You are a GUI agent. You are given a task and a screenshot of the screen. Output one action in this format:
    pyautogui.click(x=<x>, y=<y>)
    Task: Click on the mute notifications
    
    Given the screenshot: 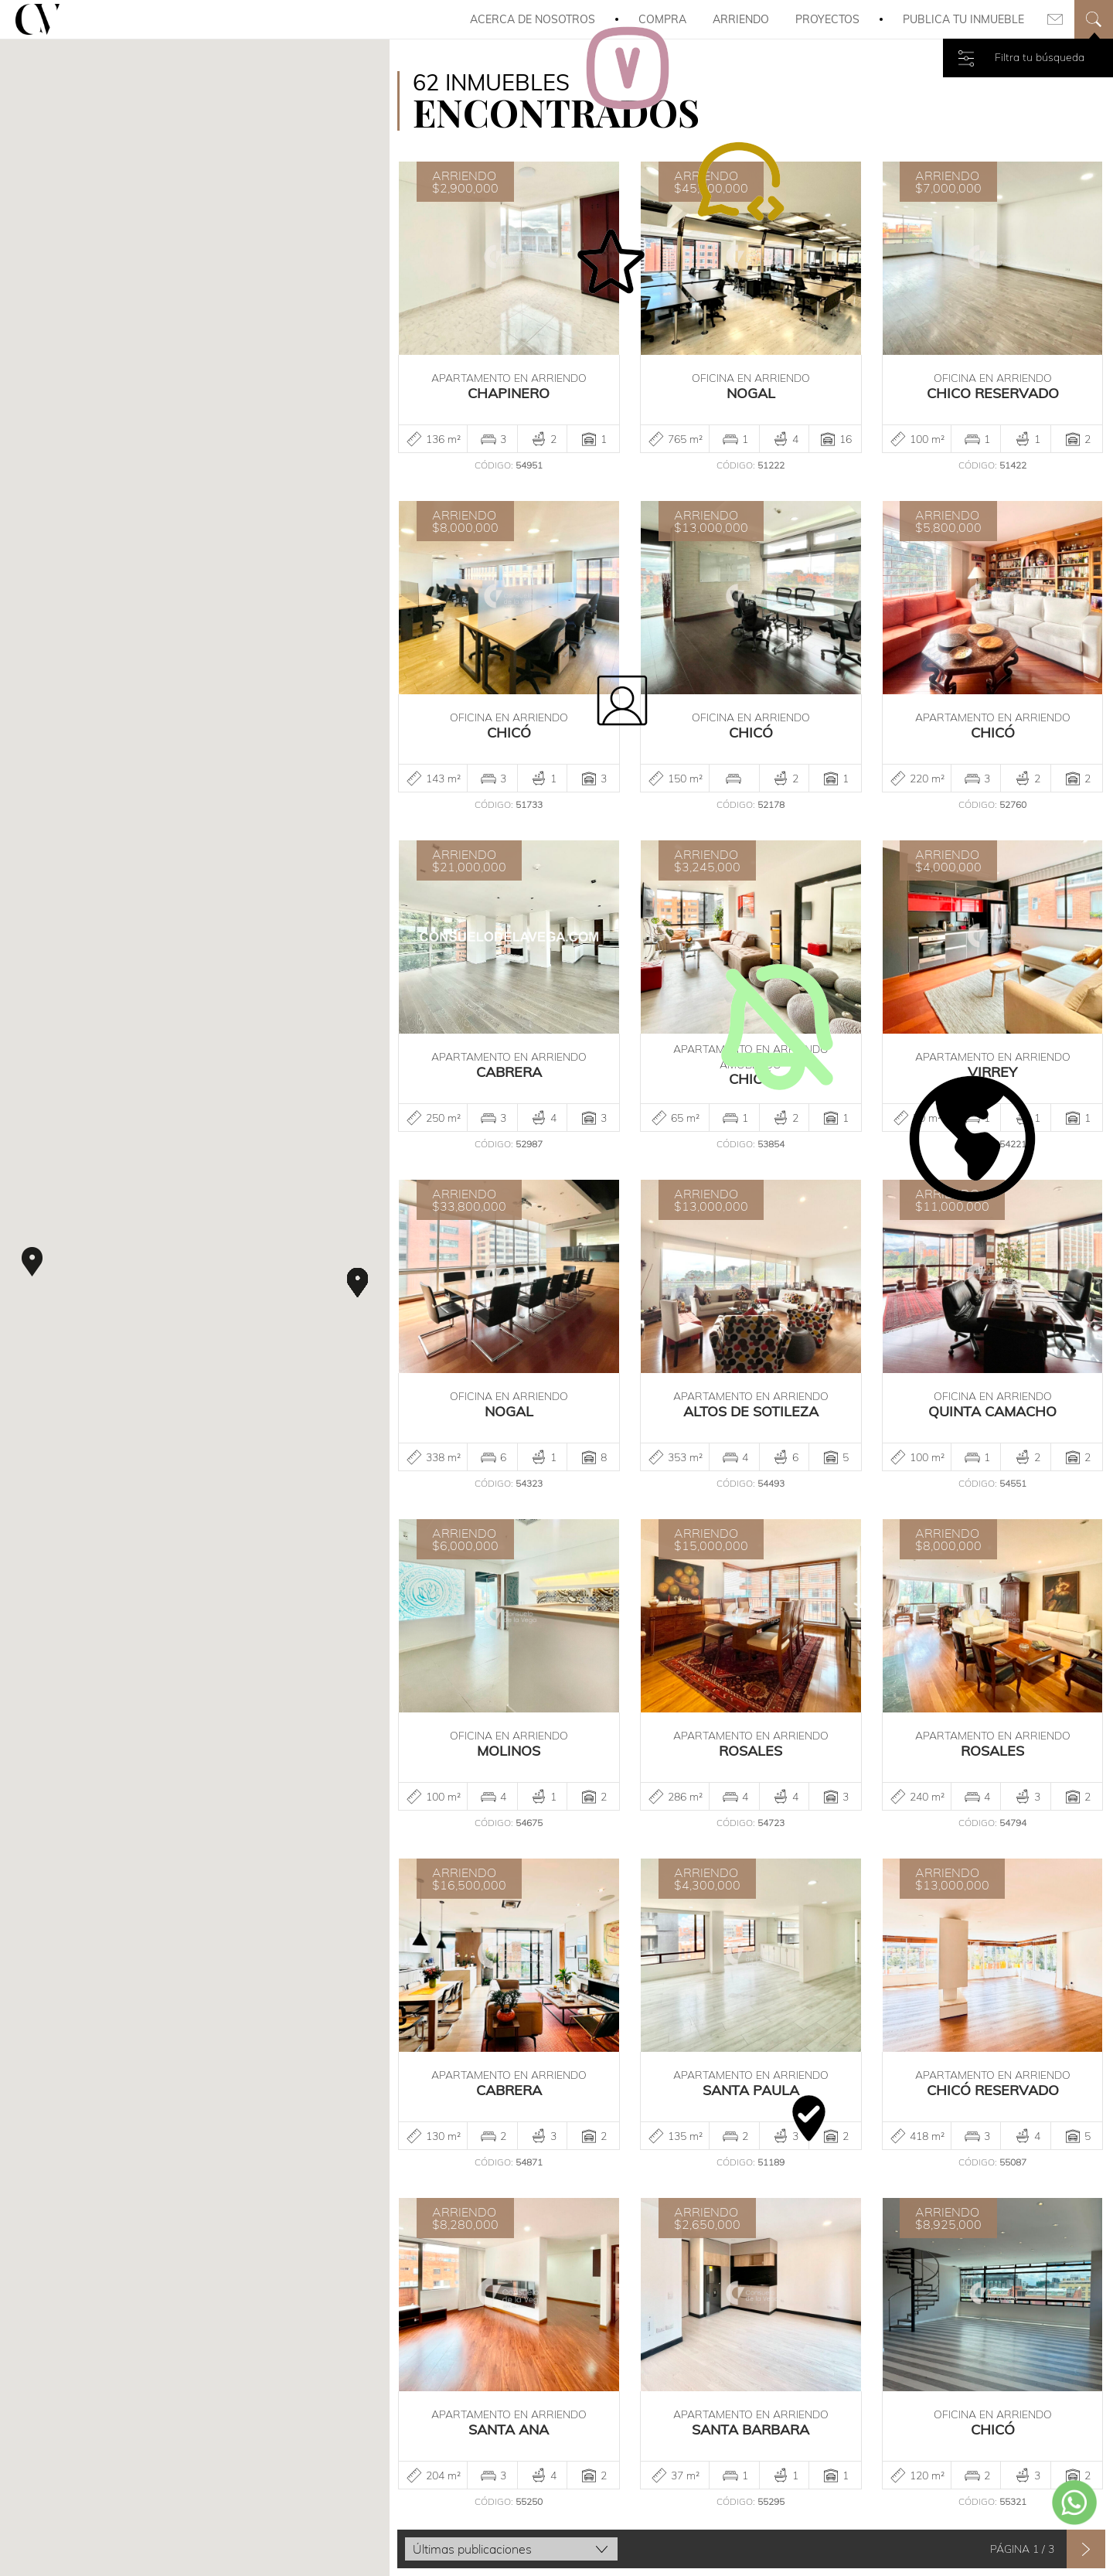 What is the action you would take?
    pyautogui.click(x=779, y=1027)
    